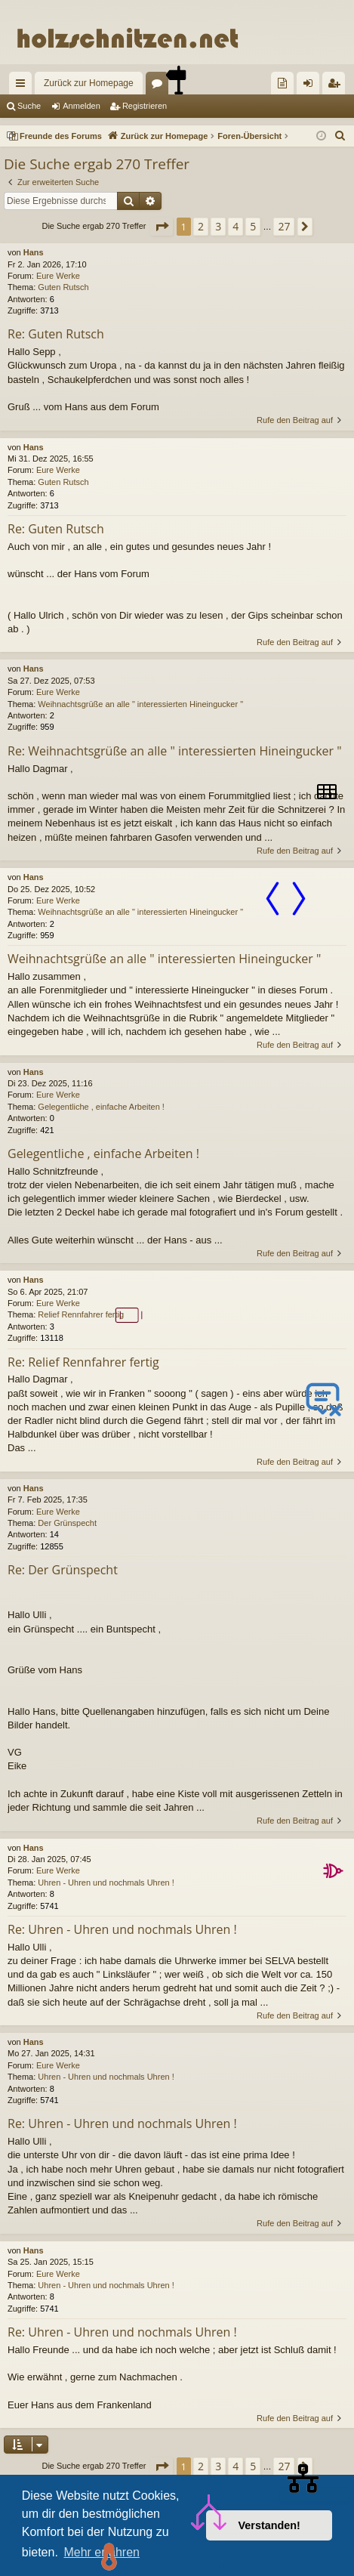  I want to click on delete a message or conversation, so click(322, 1398).